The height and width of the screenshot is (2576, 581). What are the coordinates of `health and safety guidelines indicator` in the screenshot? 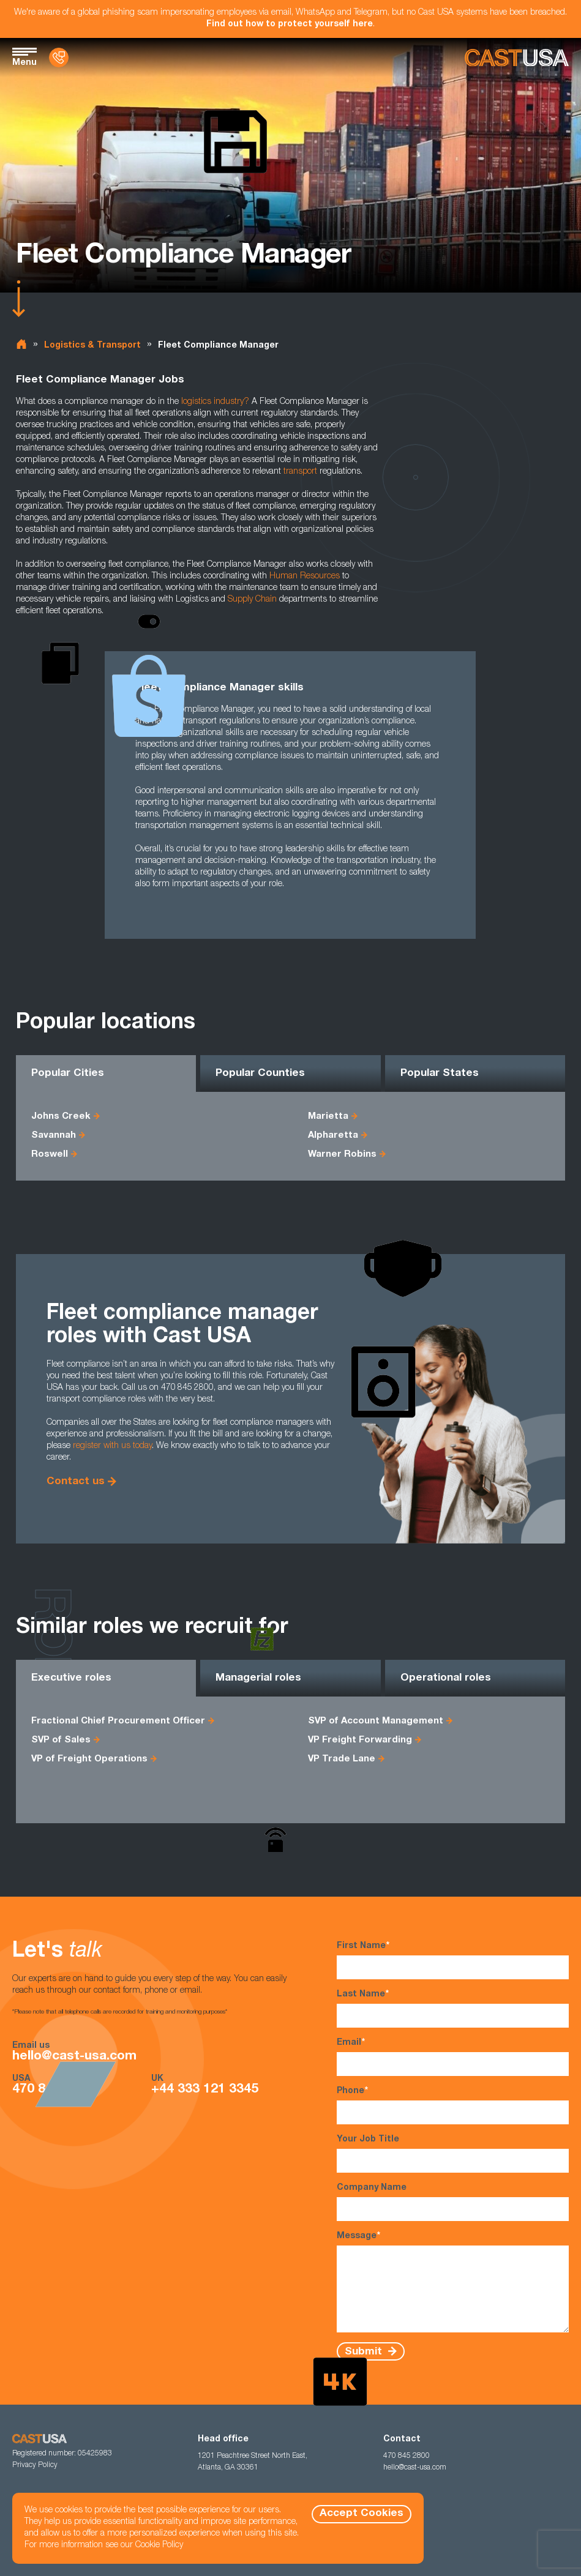 It's located at (403, 1269).